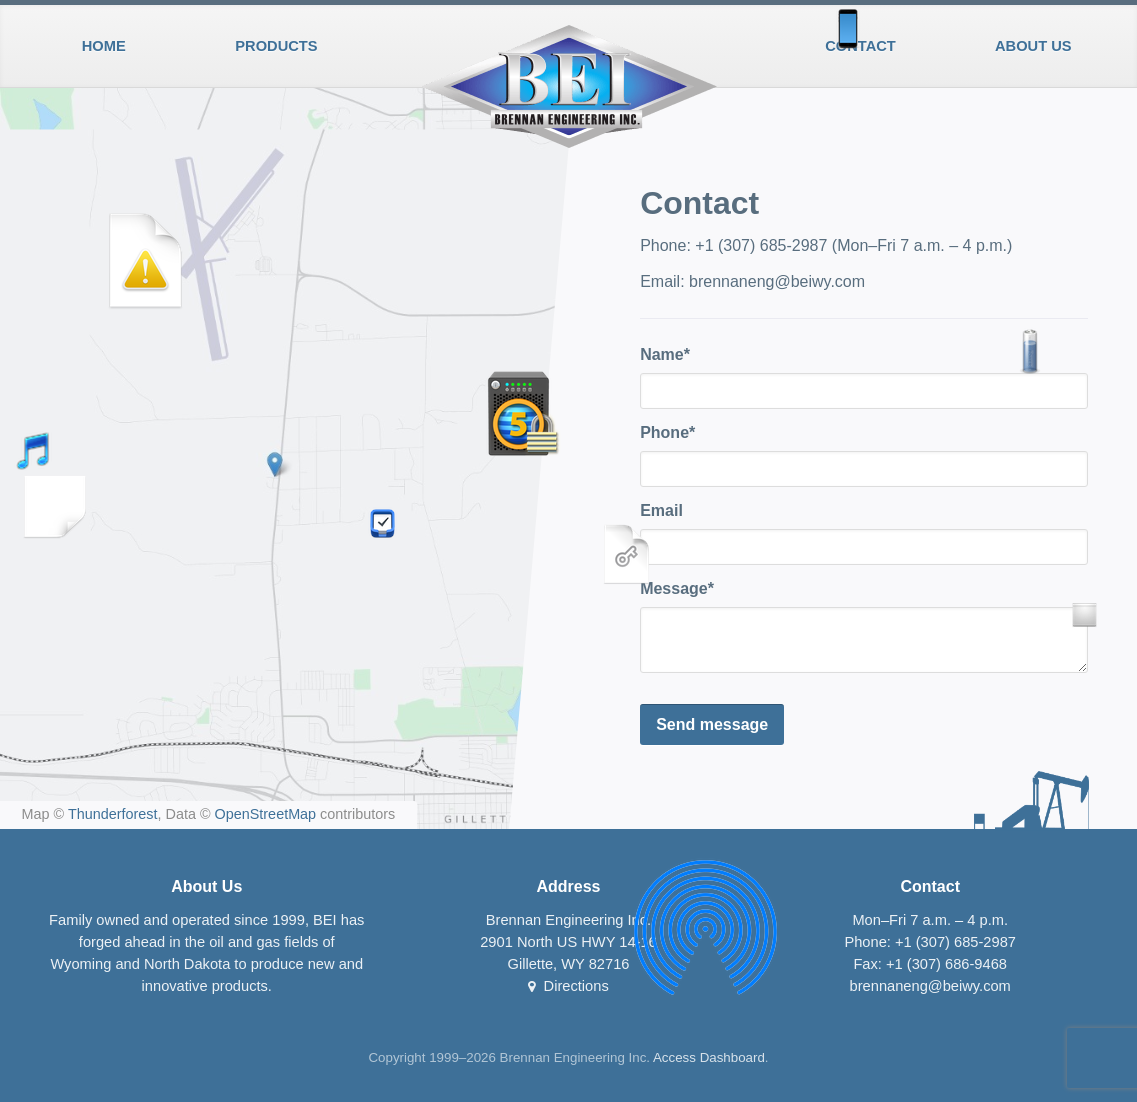 This screenshot has width=1137, height=1102. Describe the element at coordinates (626, 555) in the screenshot. I see `slack authentication or login key` at that location.